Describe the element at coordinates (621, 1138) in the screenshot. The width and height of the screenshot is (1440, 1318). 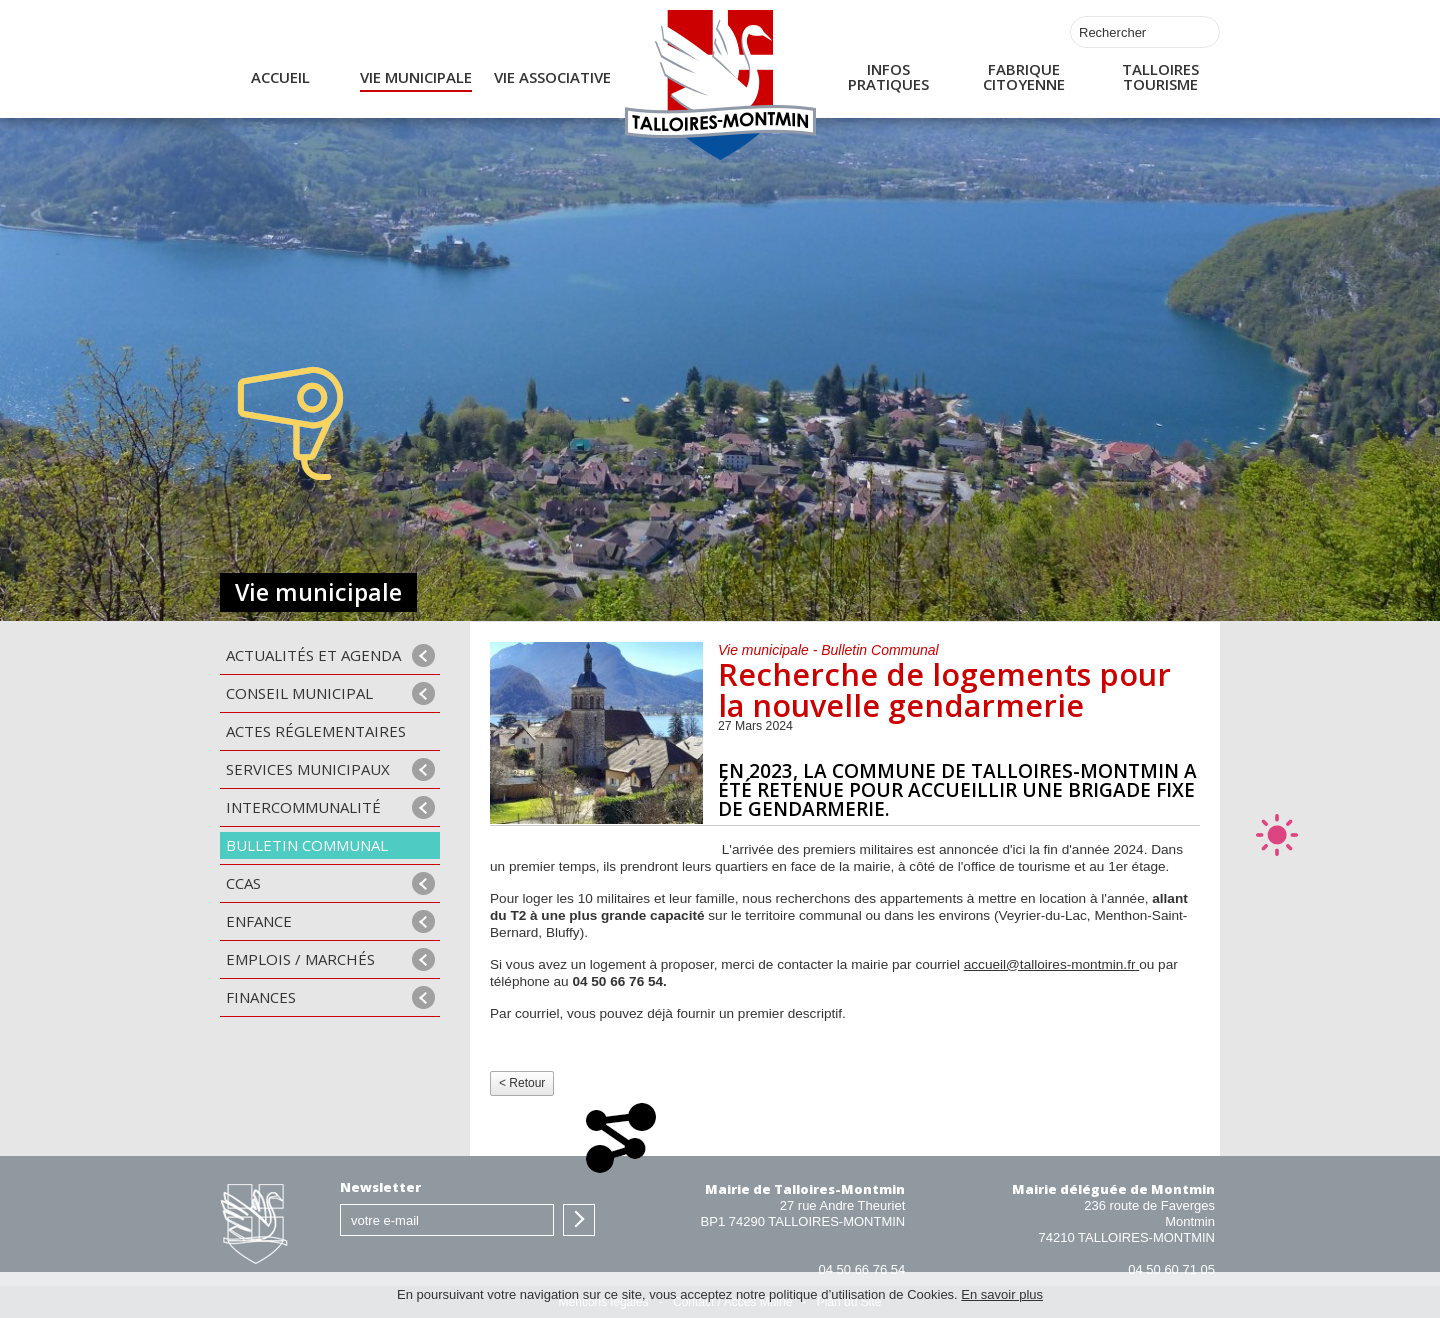
I see `share content to other apps or users` at that location.